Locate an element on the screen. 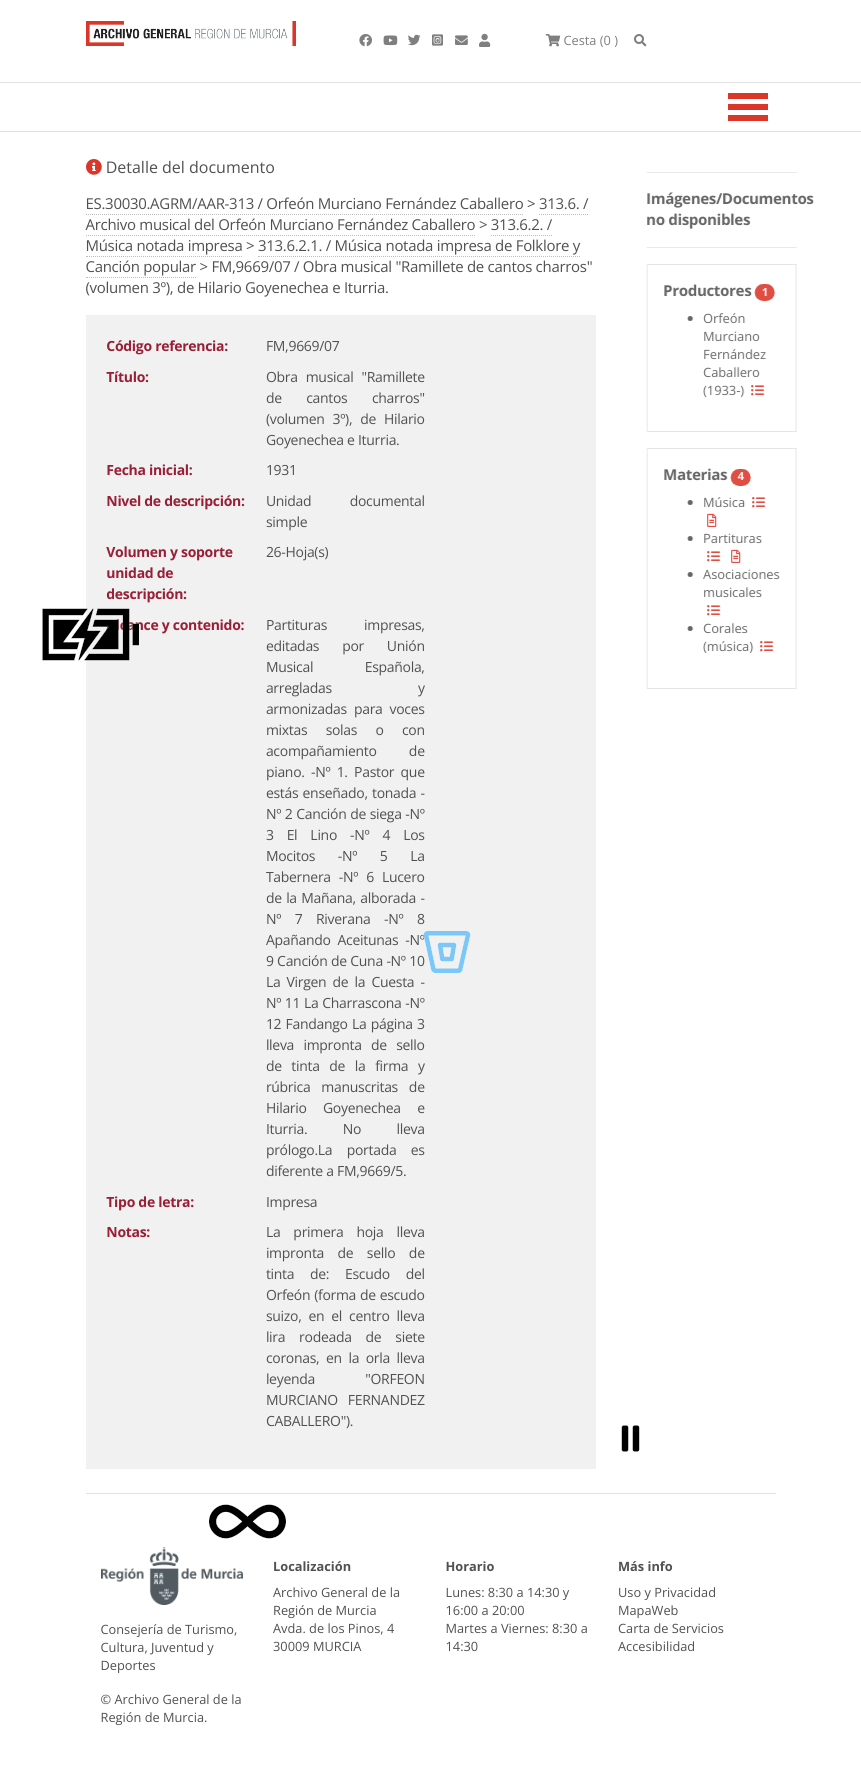 Image resolution: width=861 pixels, height=1774 pixels. indicates device is currently charging is located at coordinates (90, 634).